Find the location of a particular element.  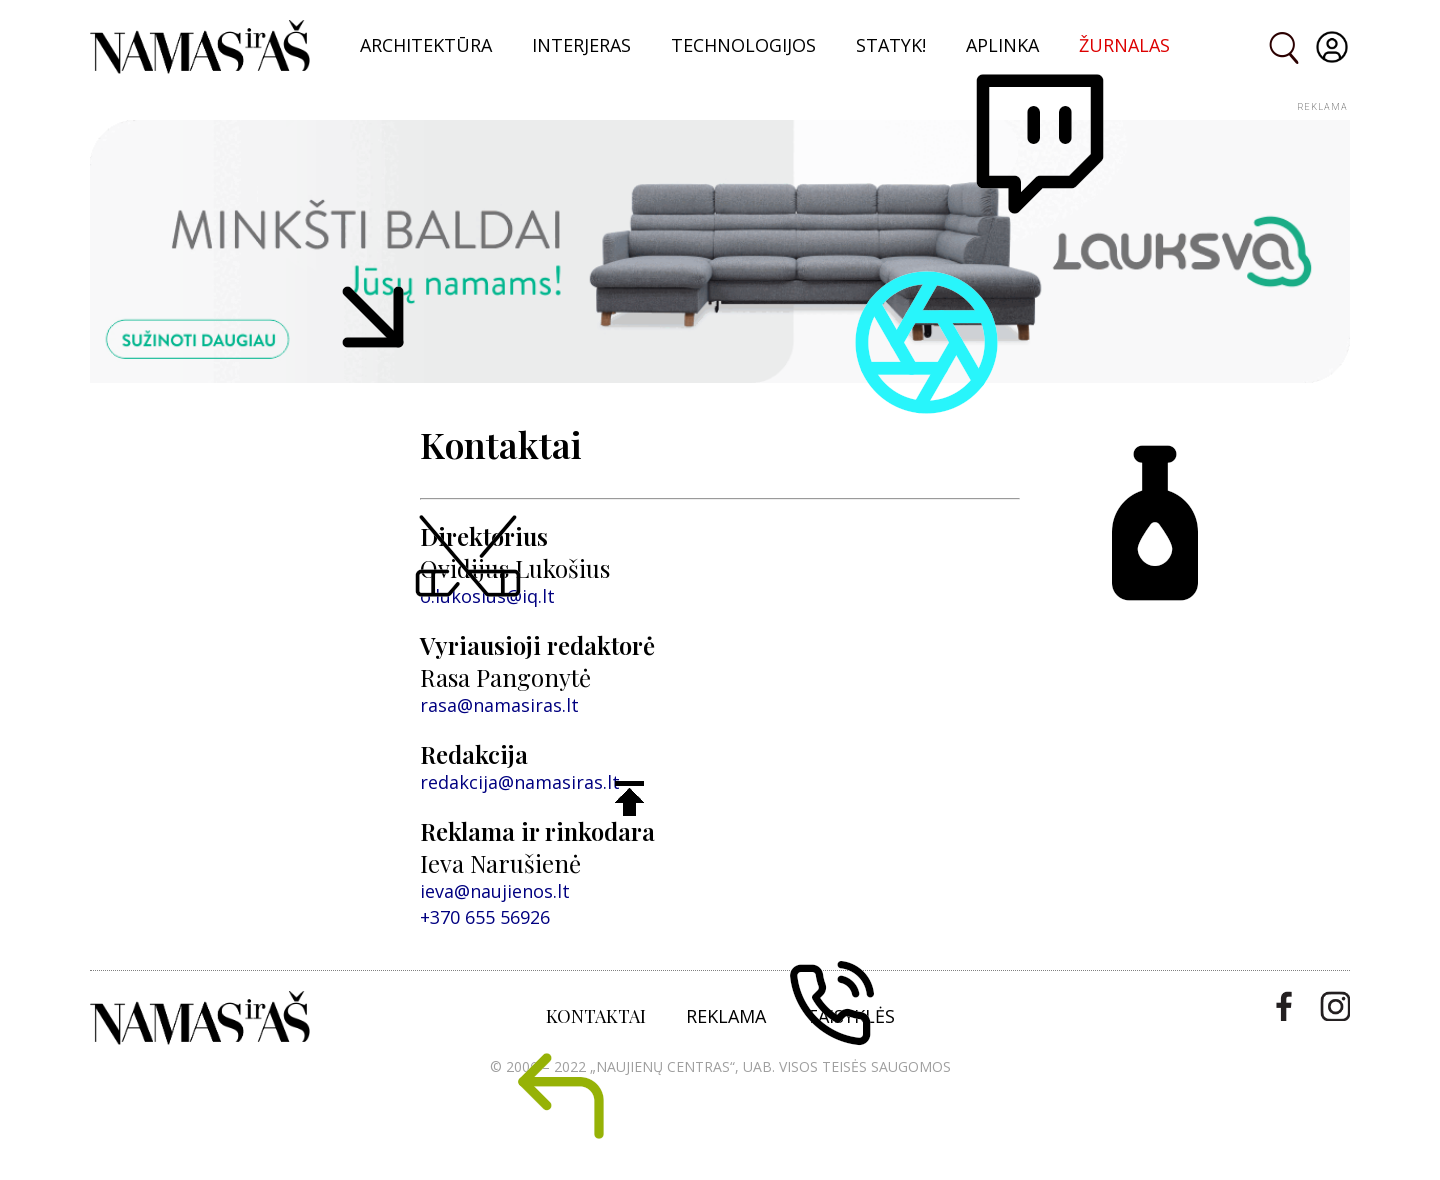

view hockey scores or game updates is located at coordinates (468, 556).